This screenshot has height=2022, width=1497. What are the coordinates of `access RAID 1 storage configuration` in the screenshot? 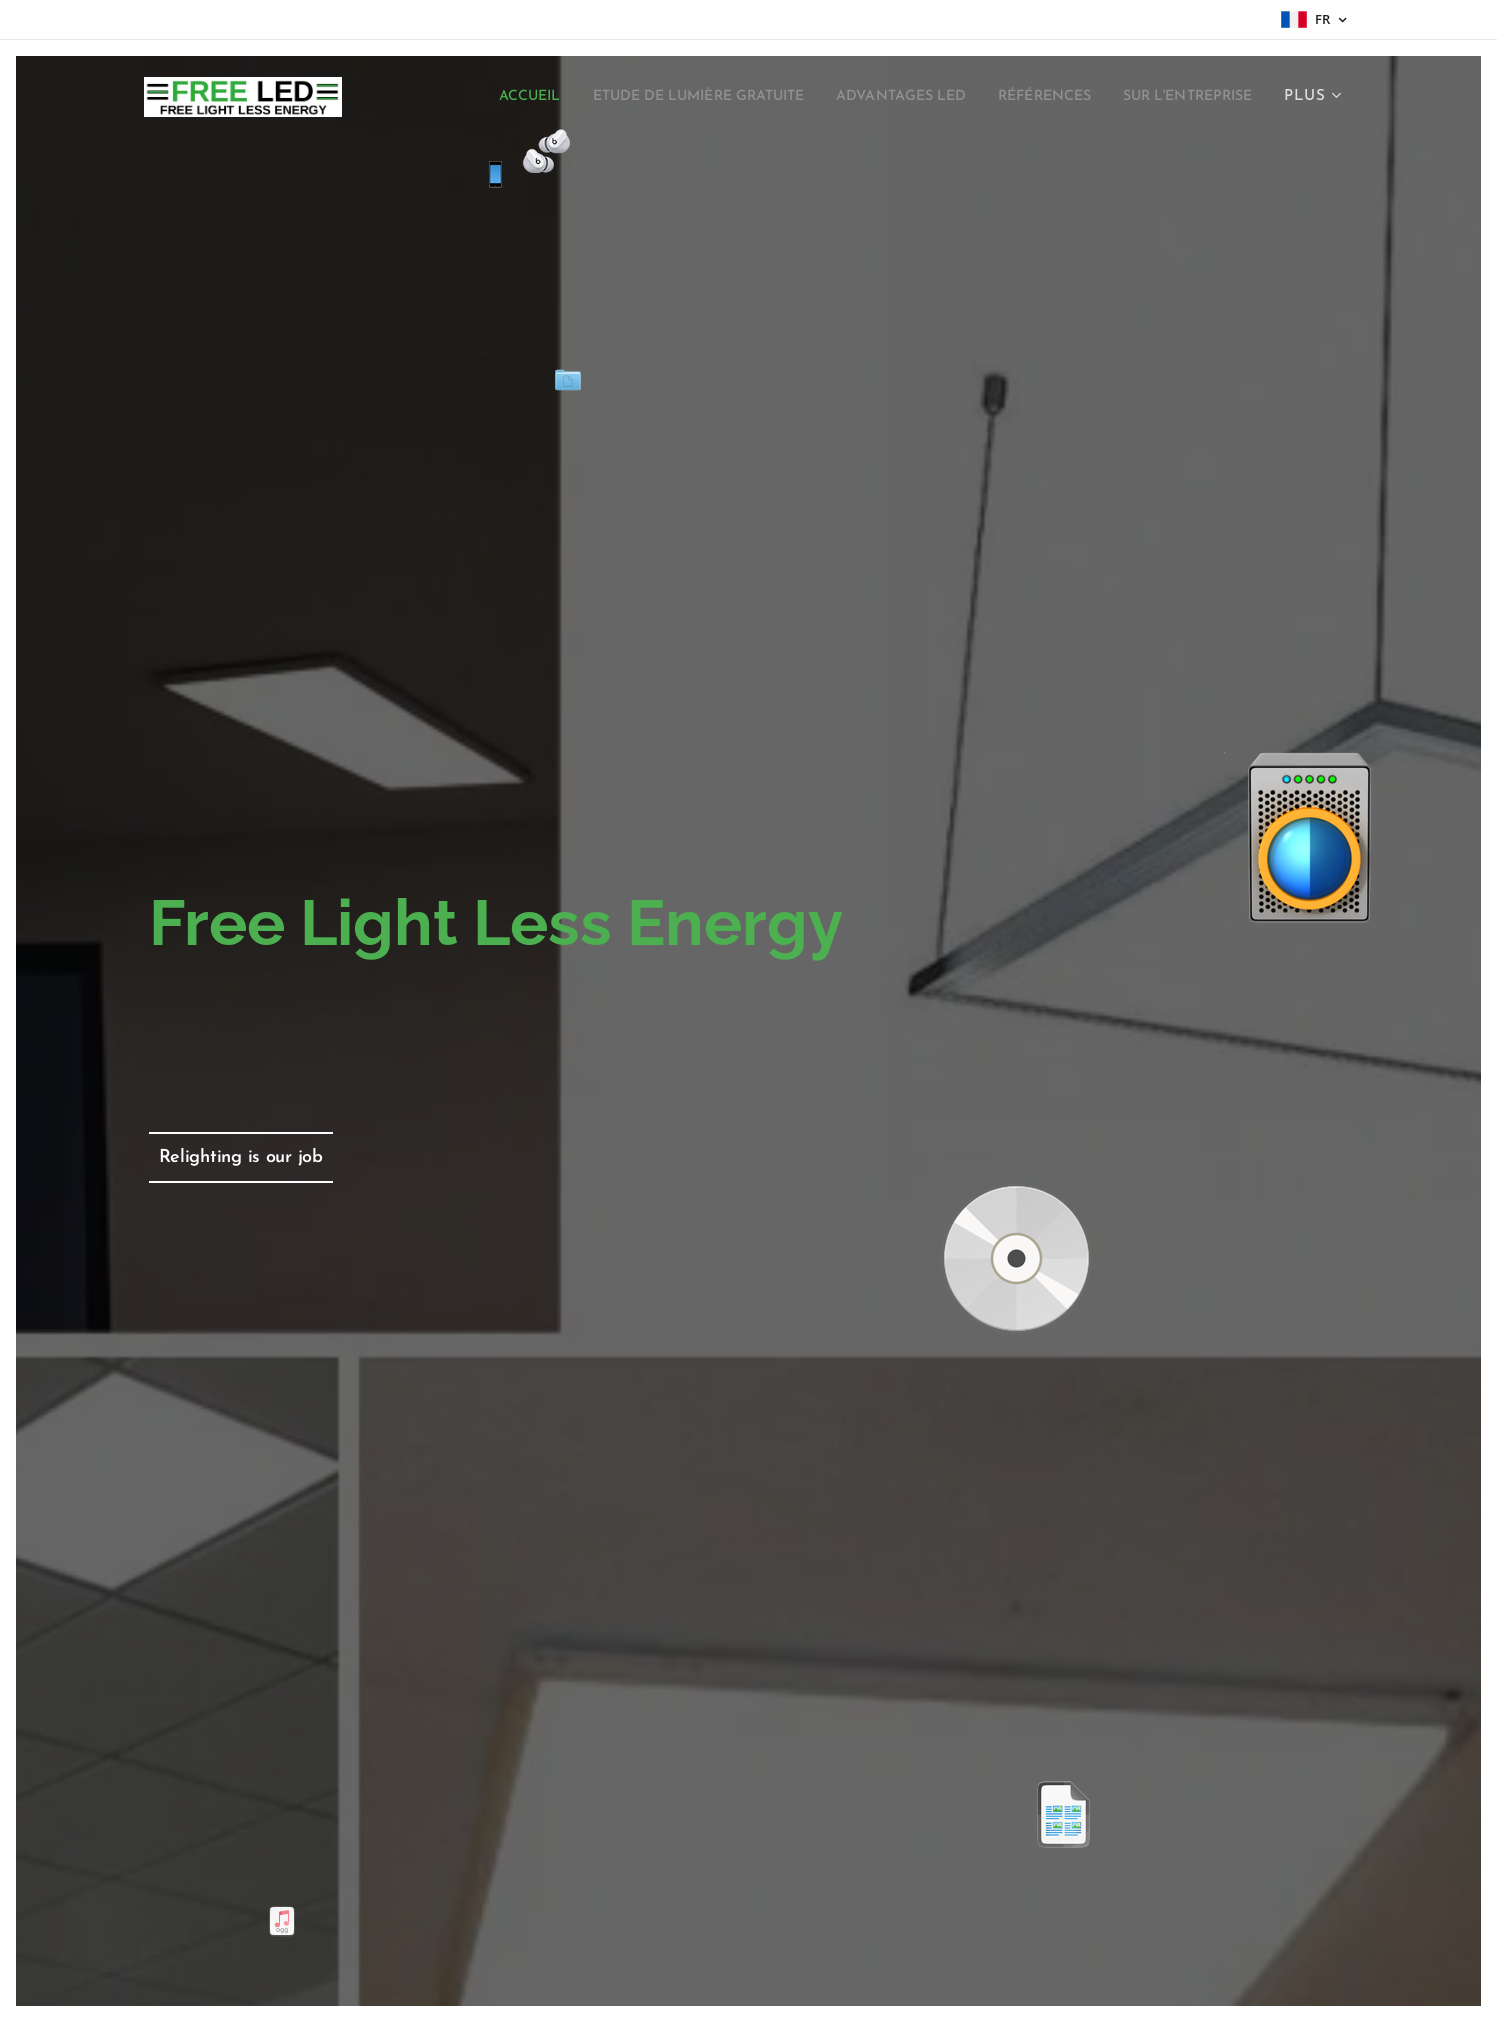 It's located at (1309, 837).